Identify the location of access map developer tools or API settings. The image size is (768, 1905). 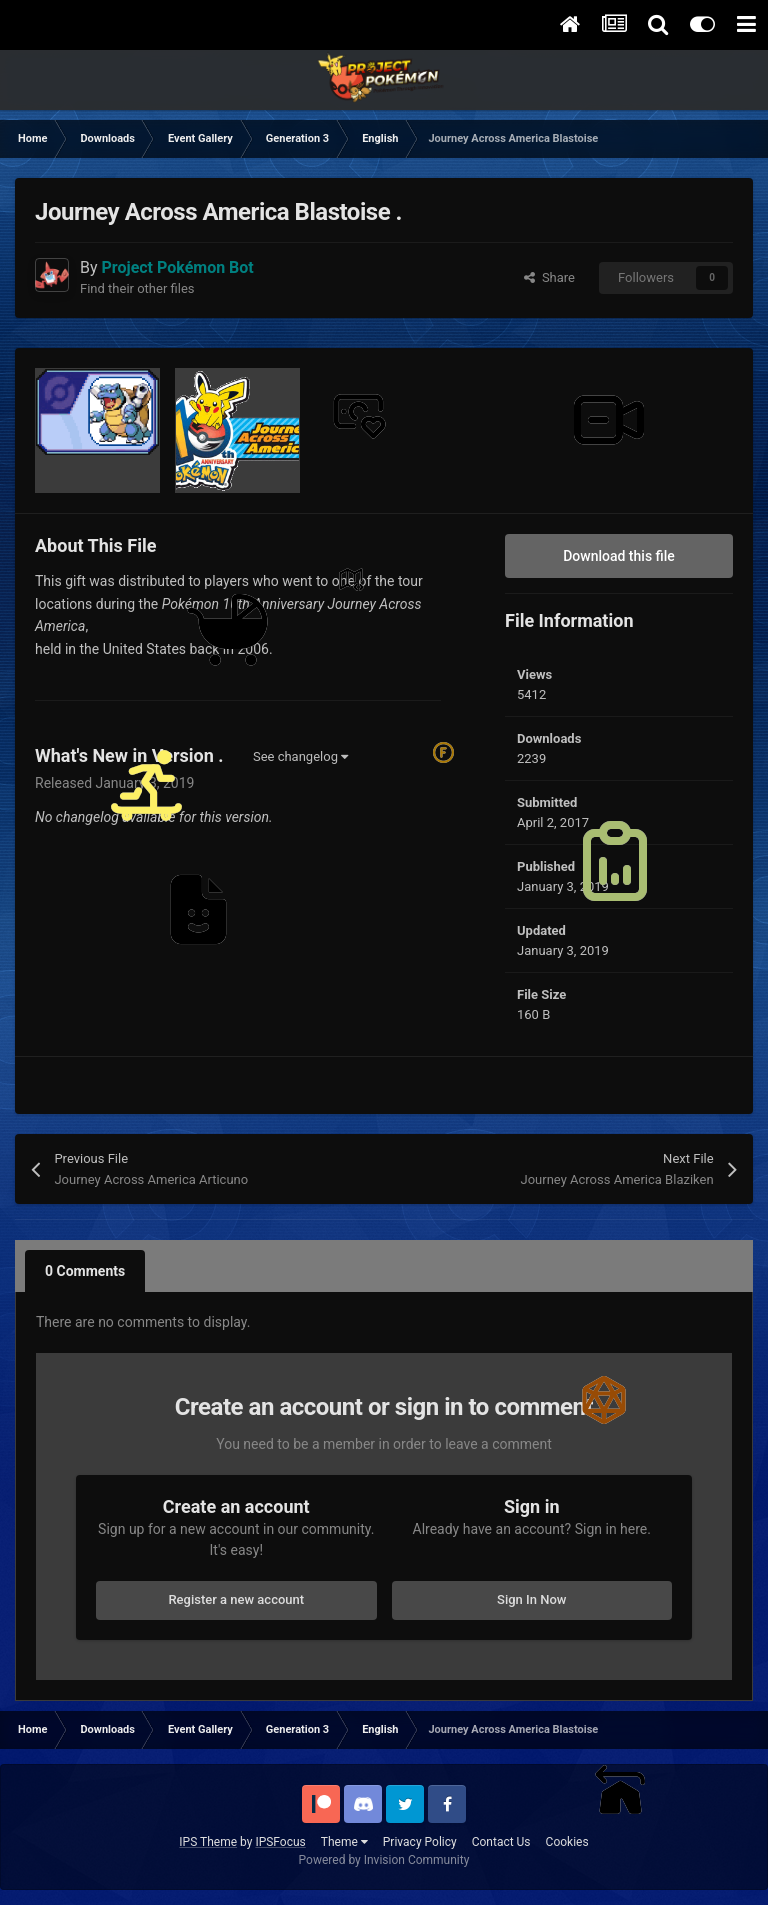
(351, 579).